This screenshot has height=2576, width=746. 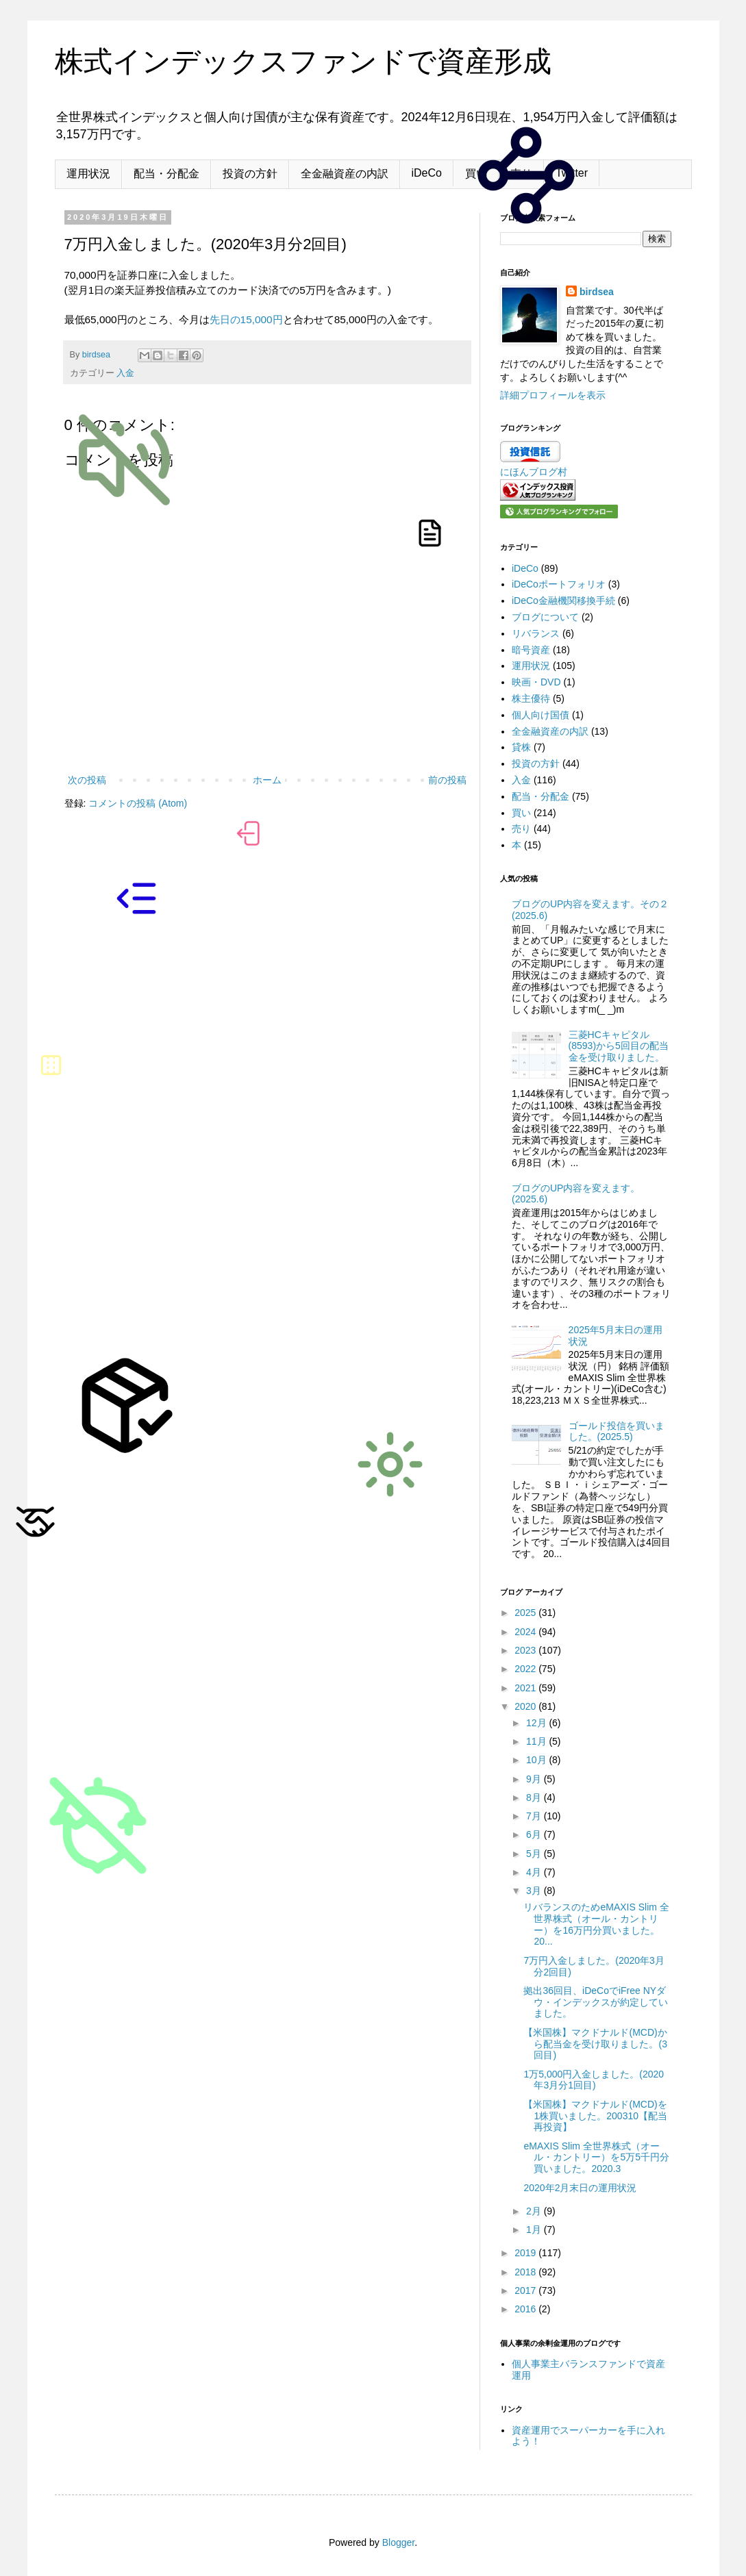 What do you see at coordinates (526, 175) in the screenshot?
I see `view route waypoints or path nodes` at bounding box center [526, 175].